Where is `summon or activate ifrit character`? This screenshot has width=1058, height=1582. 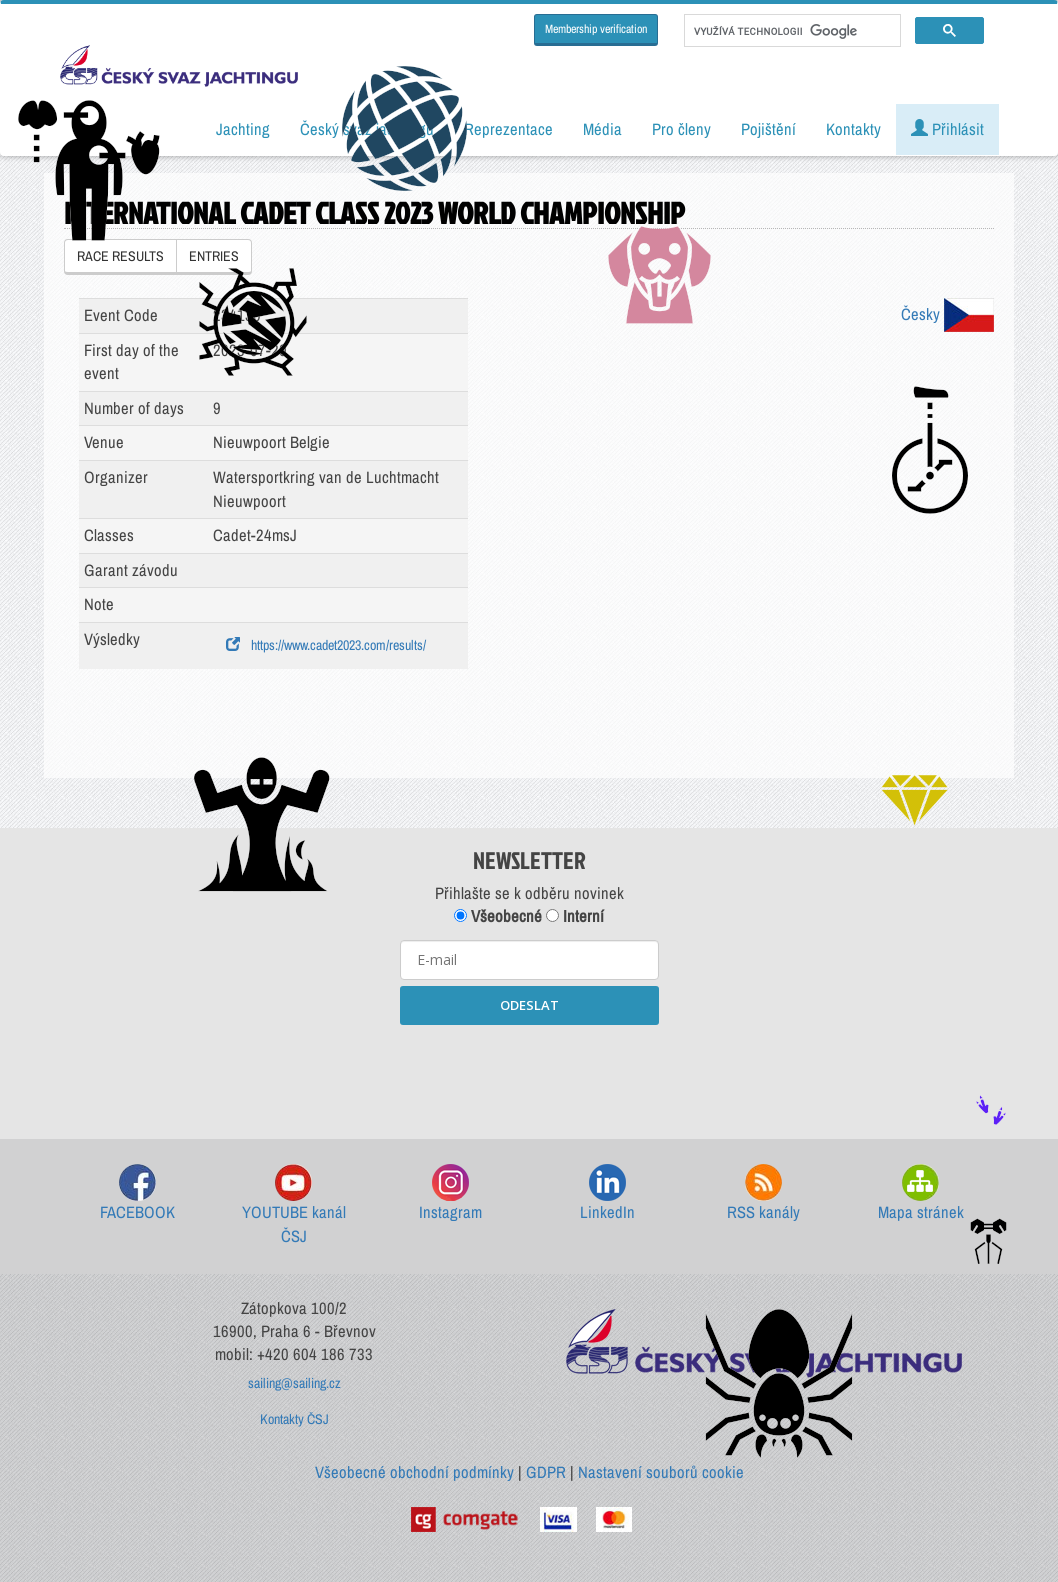 summon or activate ifrit character is located at coordinates (263, 825).